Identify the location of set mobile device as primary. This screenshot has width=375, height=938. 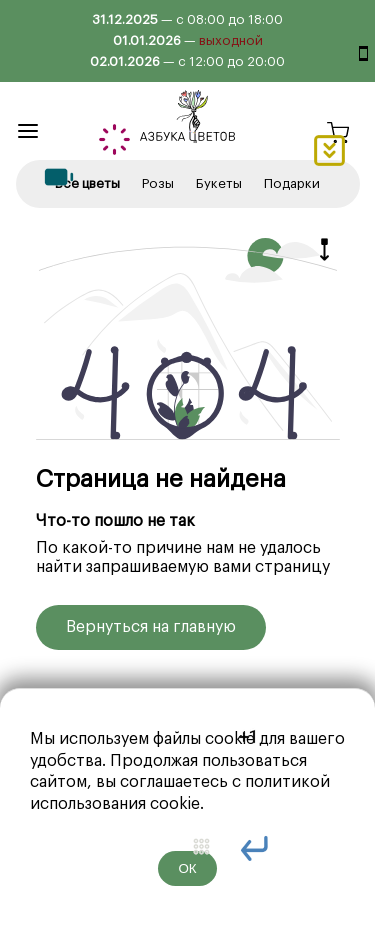
(363, 53).